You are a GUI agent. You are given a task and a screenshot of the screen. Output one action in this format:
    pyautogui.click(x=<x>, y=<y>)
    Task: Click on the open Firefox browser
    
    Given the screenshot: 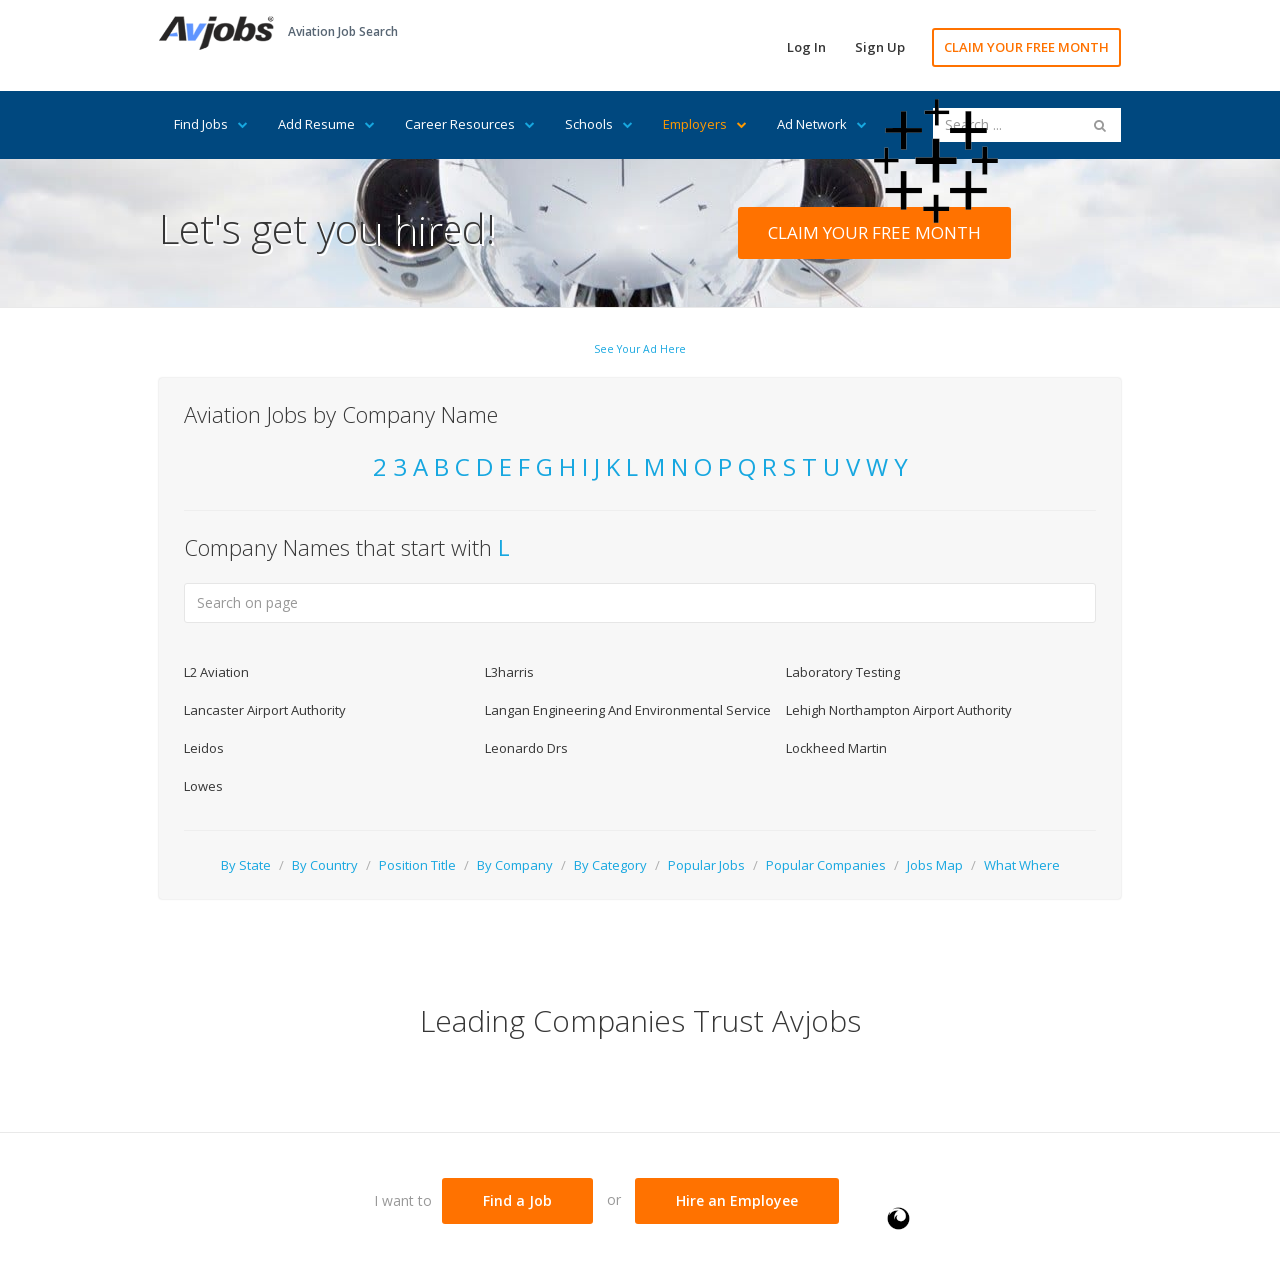 What is the action you would take?
    pyautogui.click(x=898, y=1218)
    